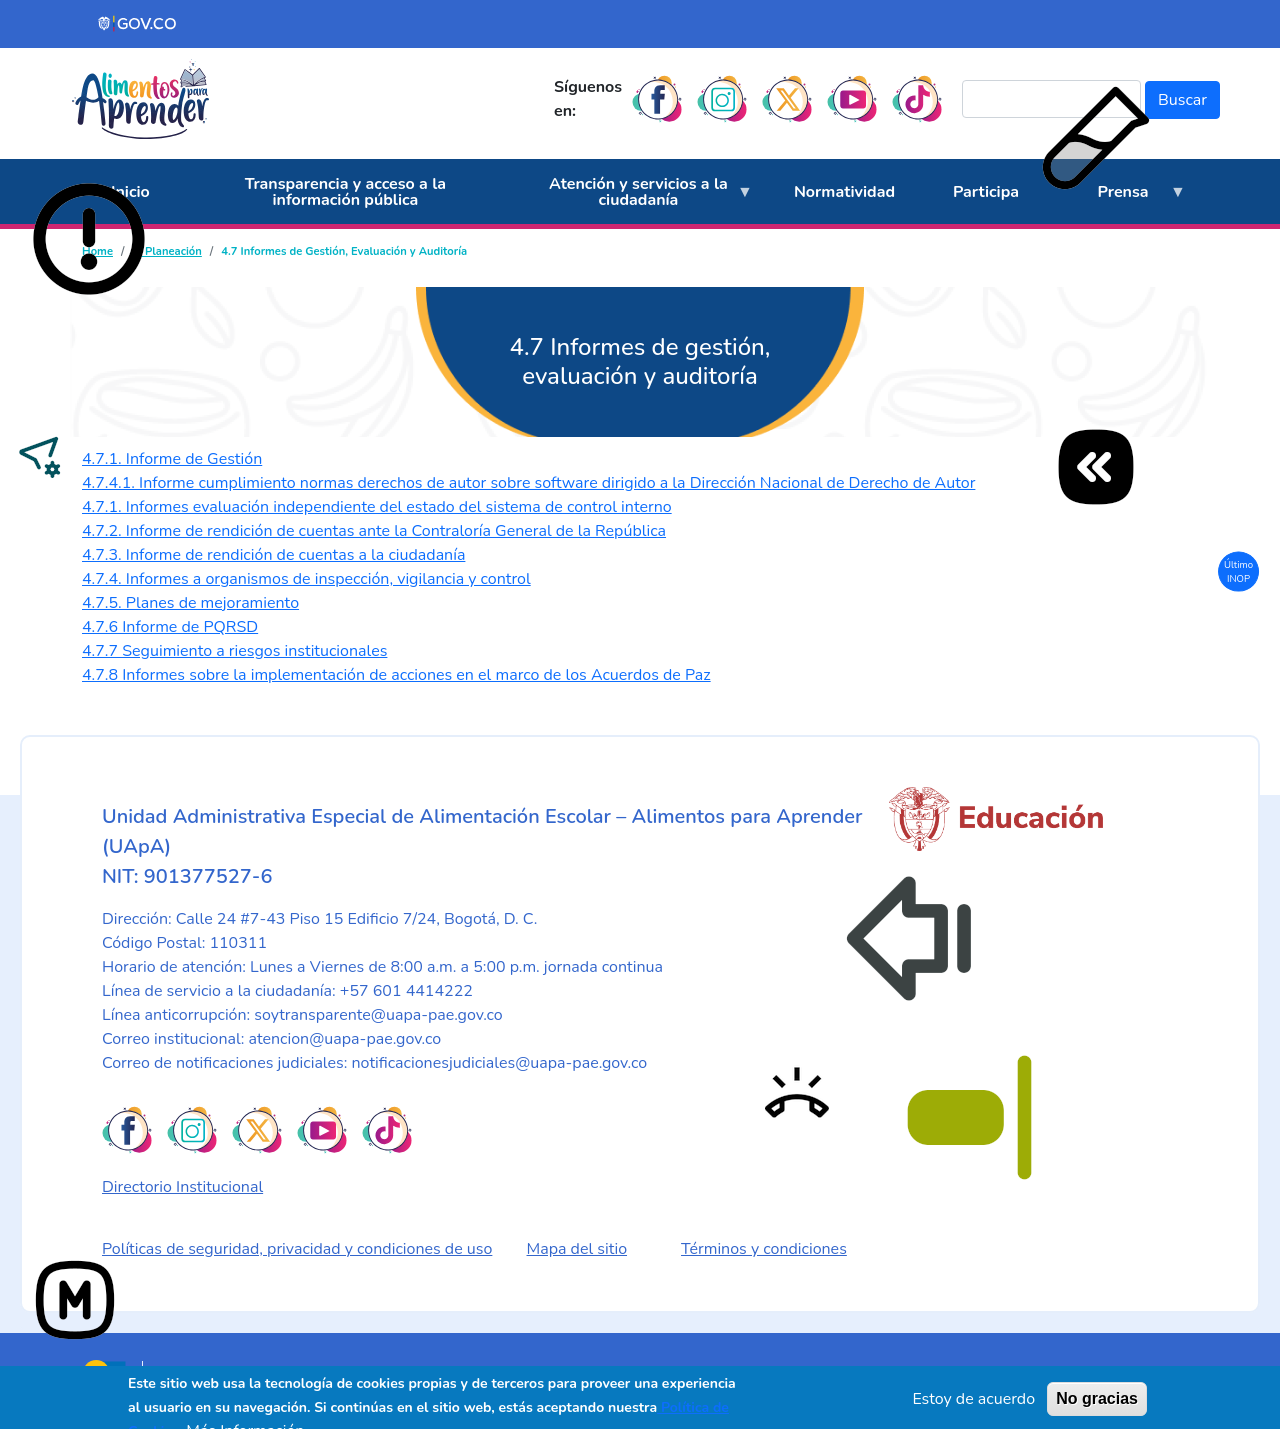  I want to click on access metro or subway transit options, so click(75, 1300).